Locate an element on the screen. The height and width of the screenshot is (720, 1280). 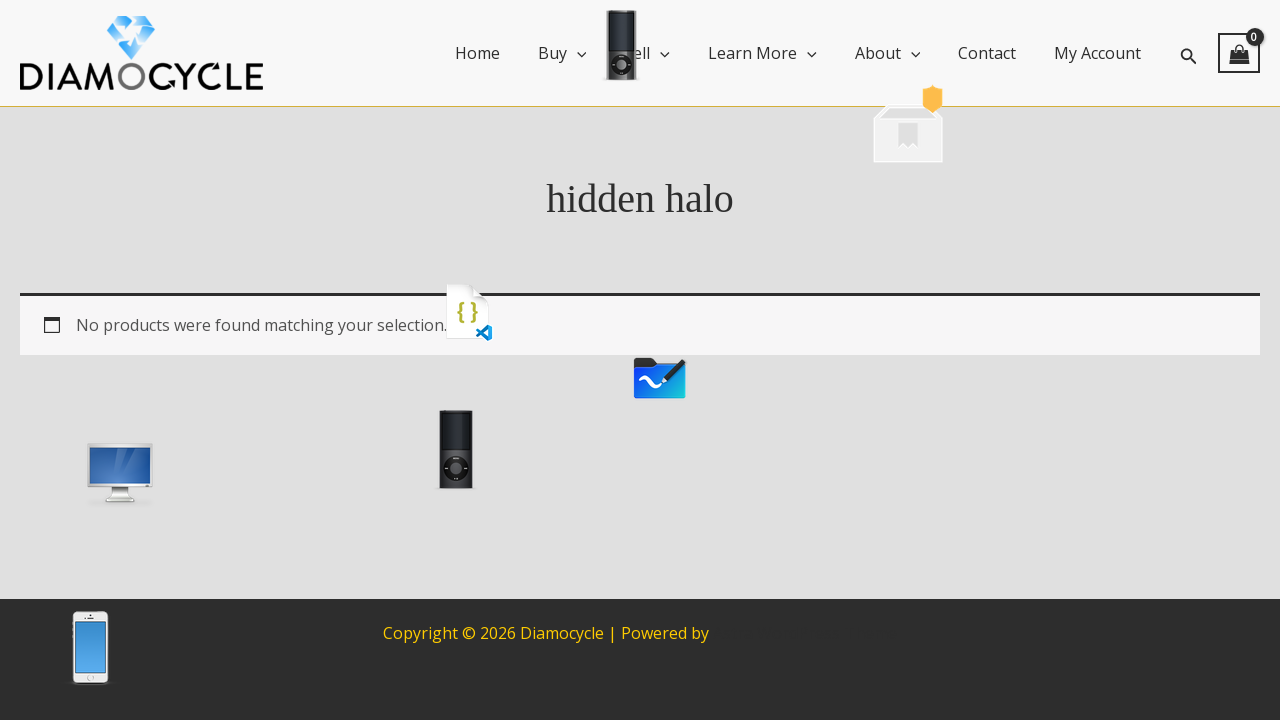
iPhone 5s device connected to your system is located at coordinates (90, 648).